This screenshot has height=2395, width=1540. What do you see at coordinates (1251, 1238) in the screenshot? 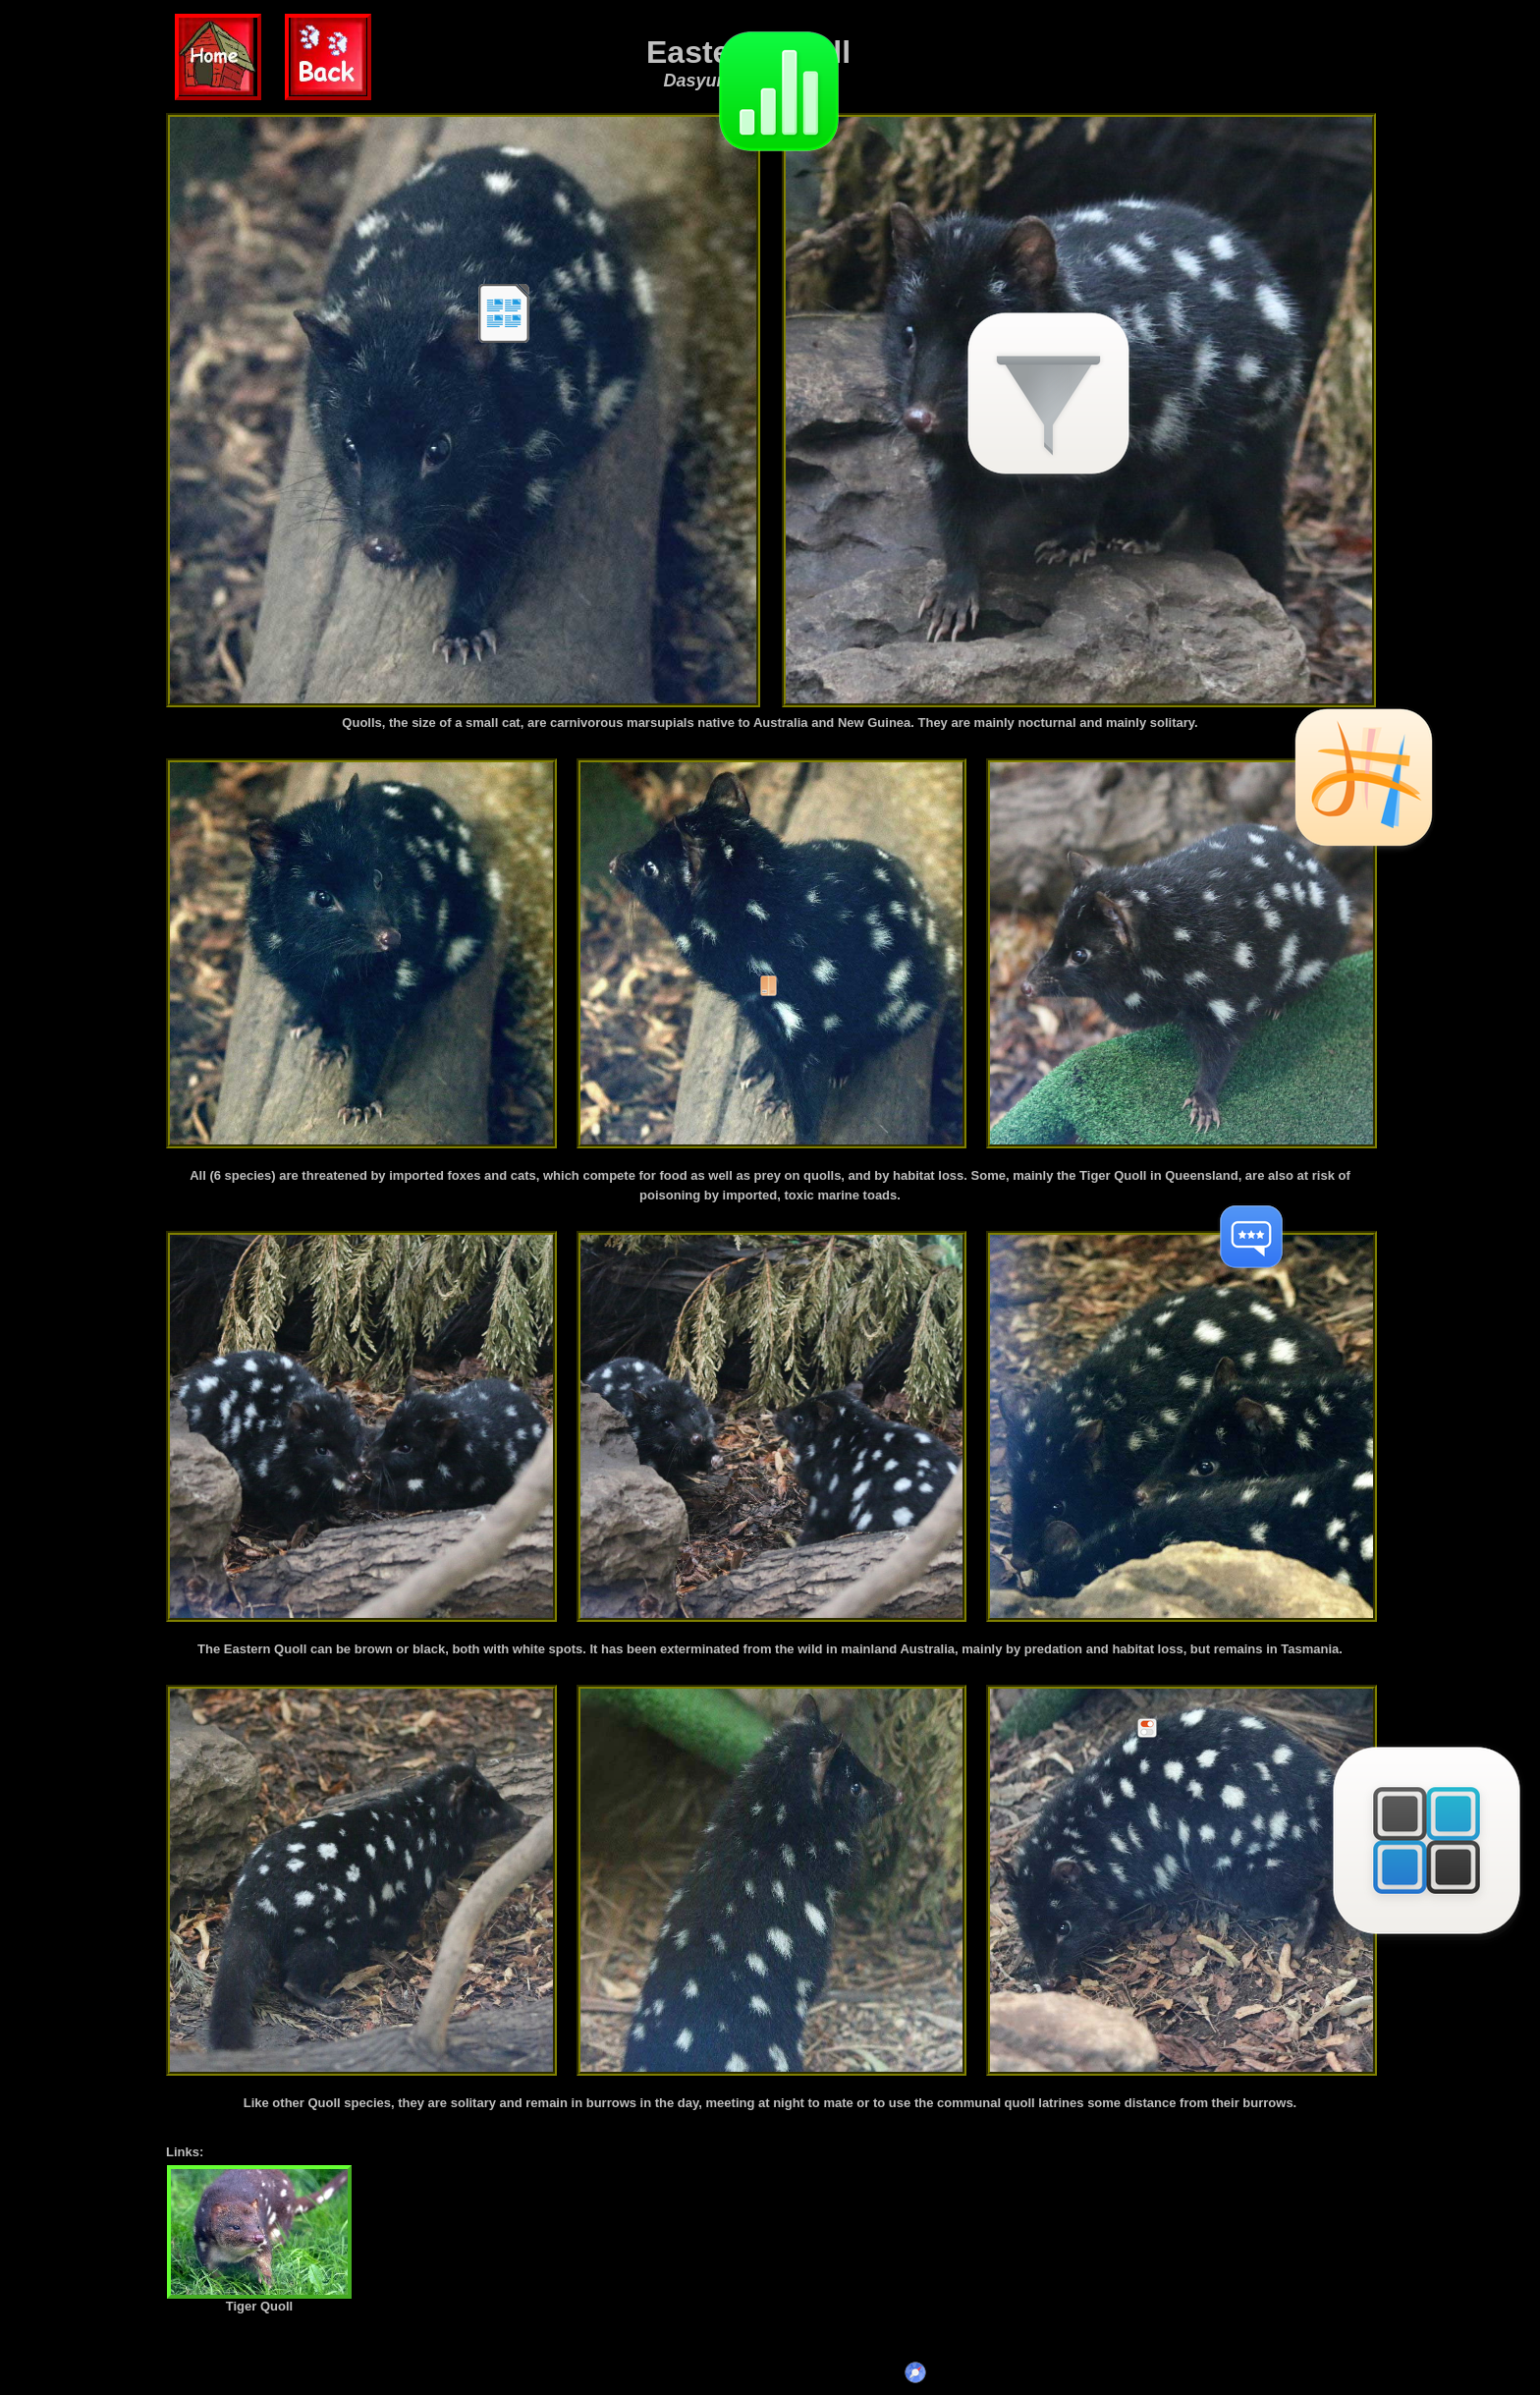
I see `submit feedback or ratings` at bounding box center [1251, 1238].